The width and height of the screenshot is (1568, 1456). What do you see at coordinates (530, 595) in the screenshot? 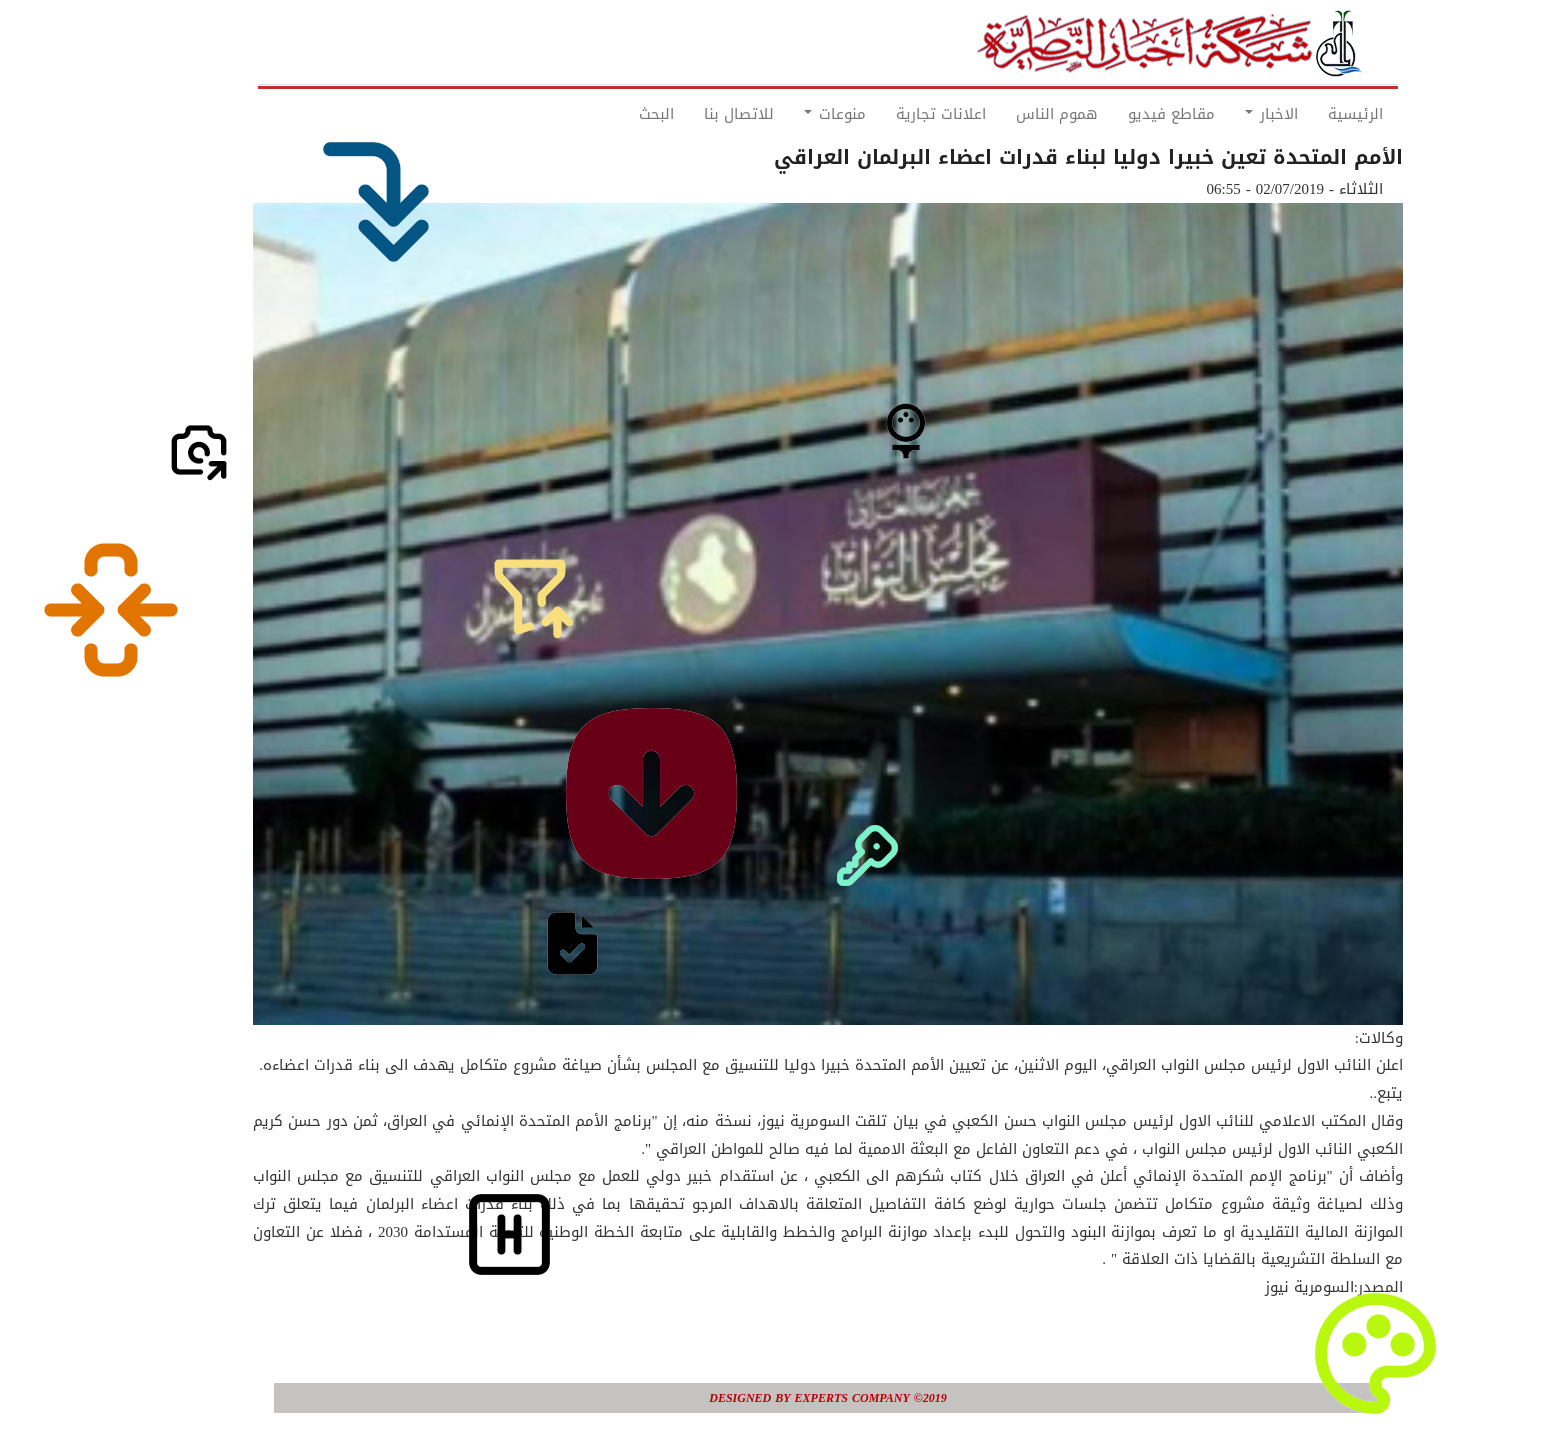
I see `sort filtered results in ascending order` at bounding box center [530, 595].